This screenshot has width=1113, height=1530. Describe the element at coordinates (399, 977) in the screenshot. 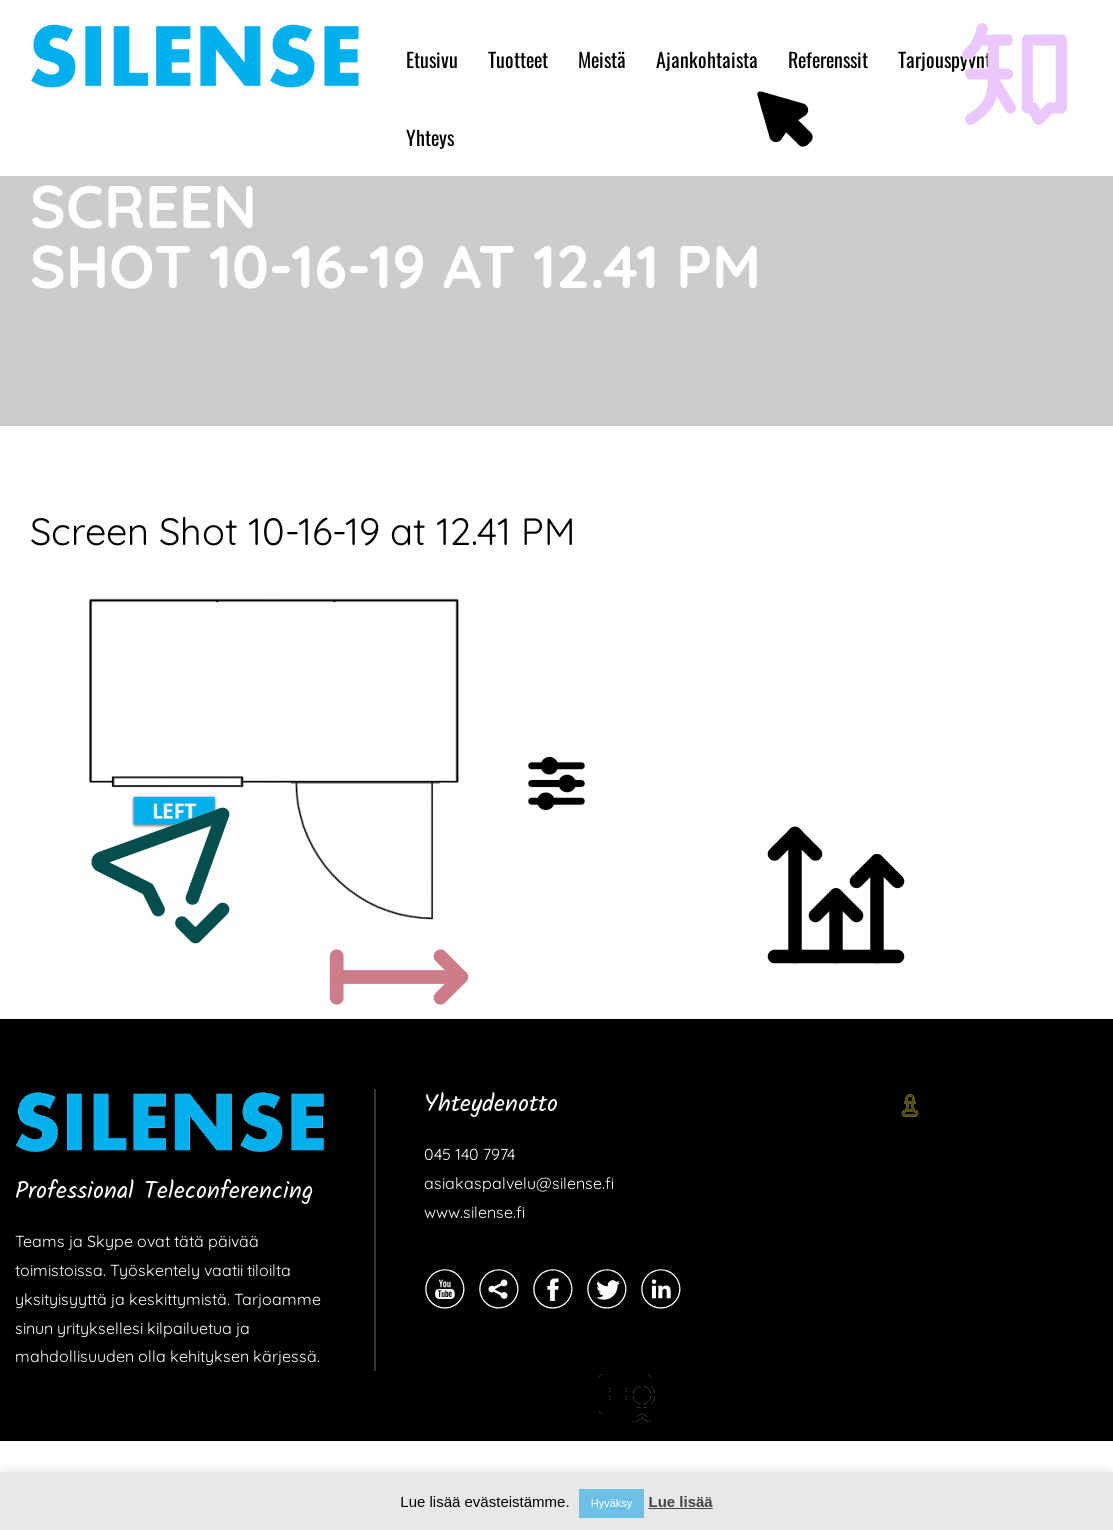

I see `move item to the end of a list` at that location.